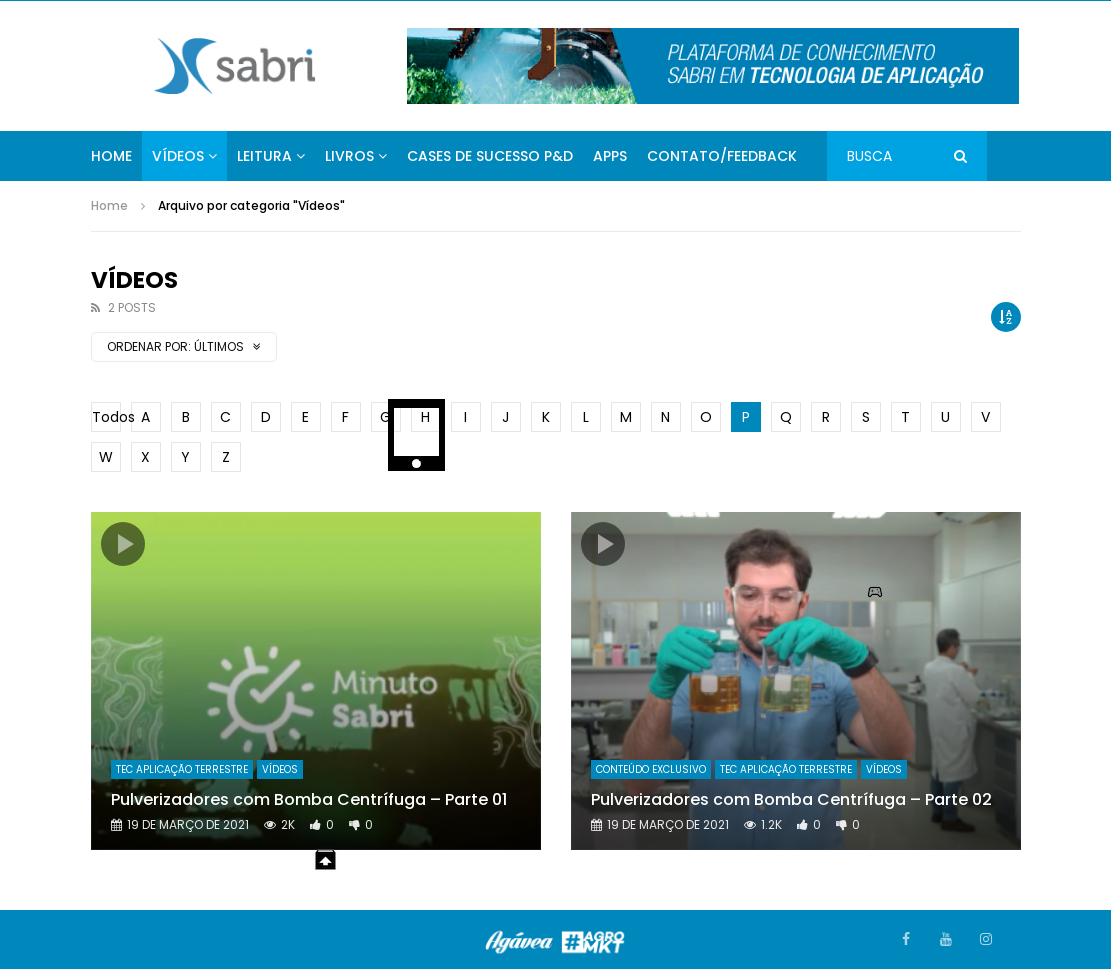  What do you see at coordinates (875, 592) in the screenshot?
I see `access gaming or esports features` at bounding box center [875, 592].